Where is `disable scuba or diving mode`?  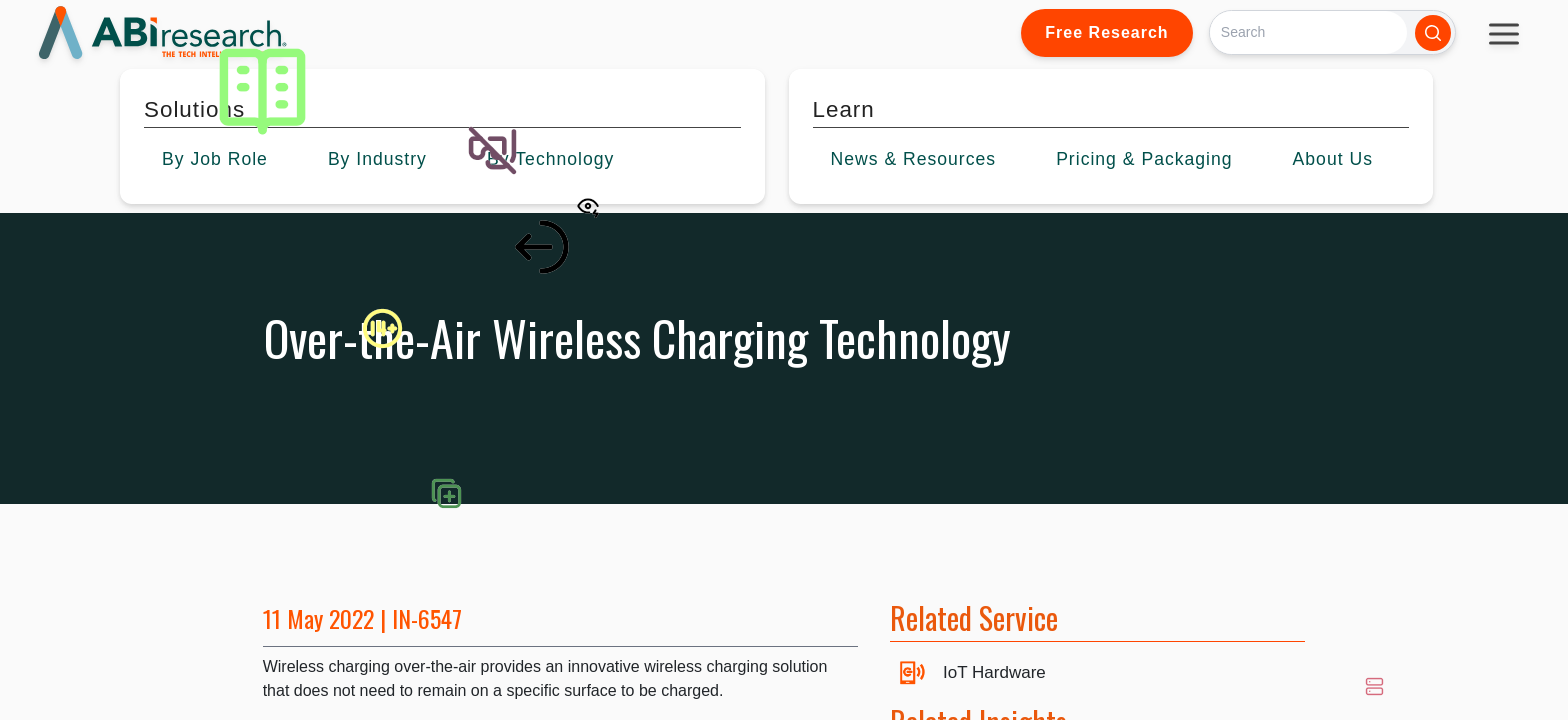
disable scuba or diving mode is located at coordinates (492, 150).